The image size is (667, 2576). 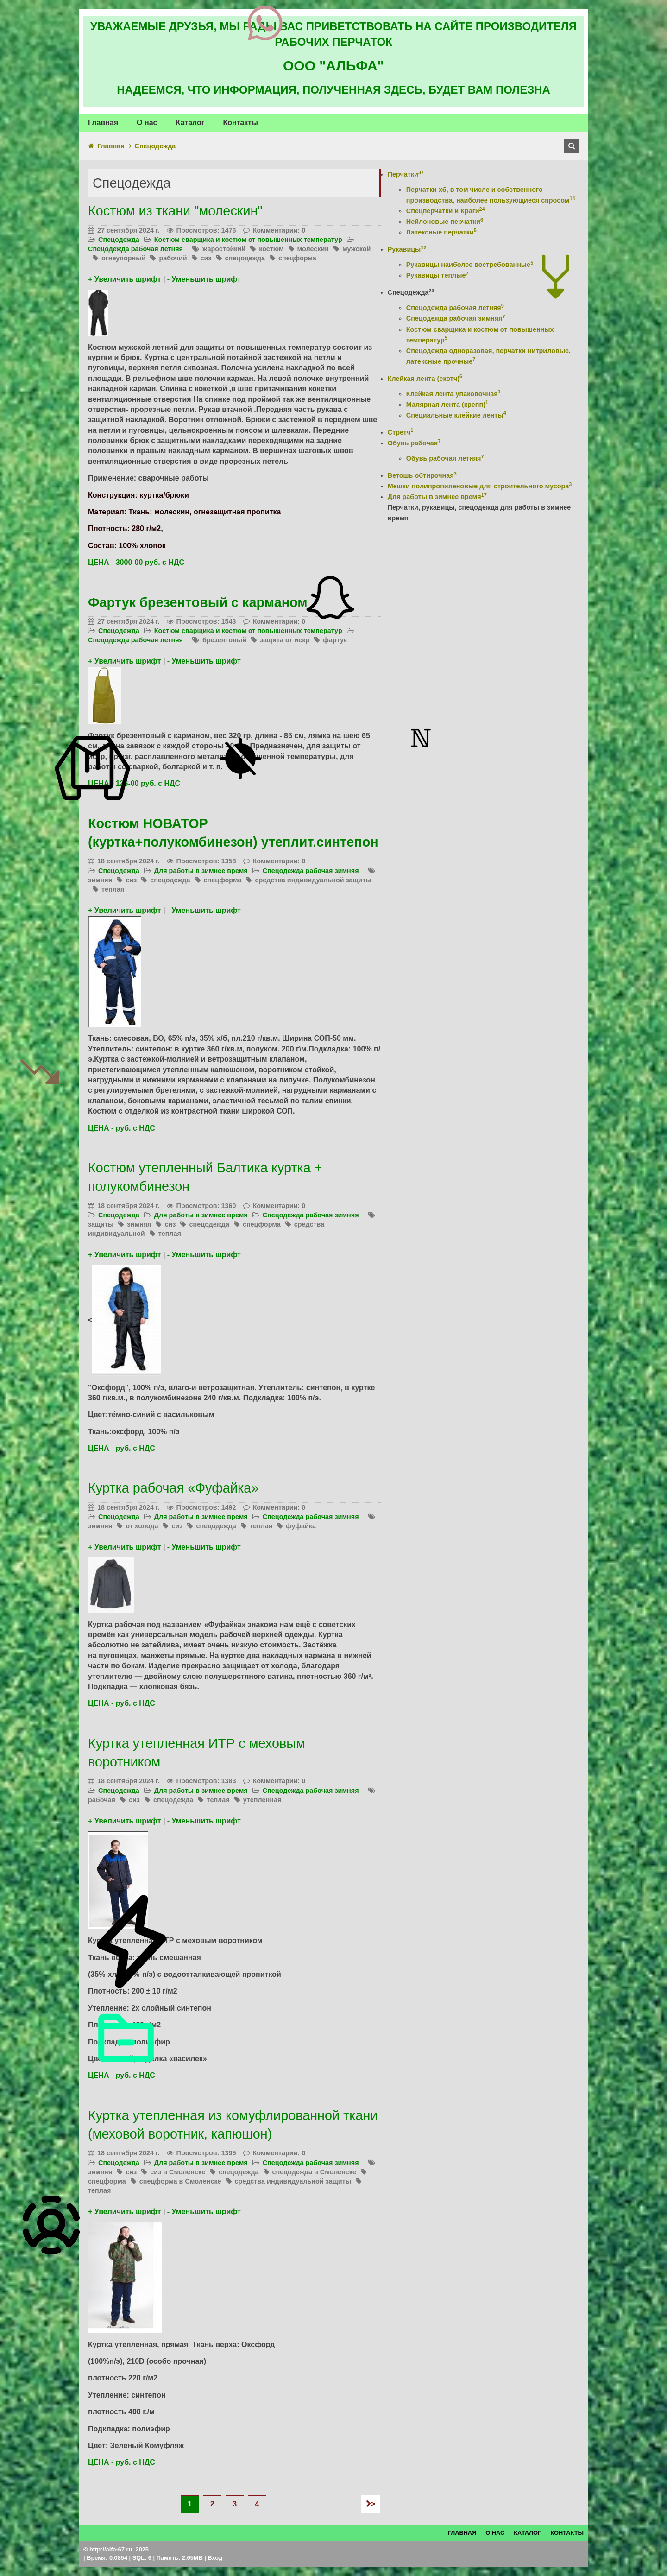 What do you see at coordinates (40, 1072) in the screenshot?
I see `indicates a decreasing trend or declining value` at bounding box center [40, 1072].